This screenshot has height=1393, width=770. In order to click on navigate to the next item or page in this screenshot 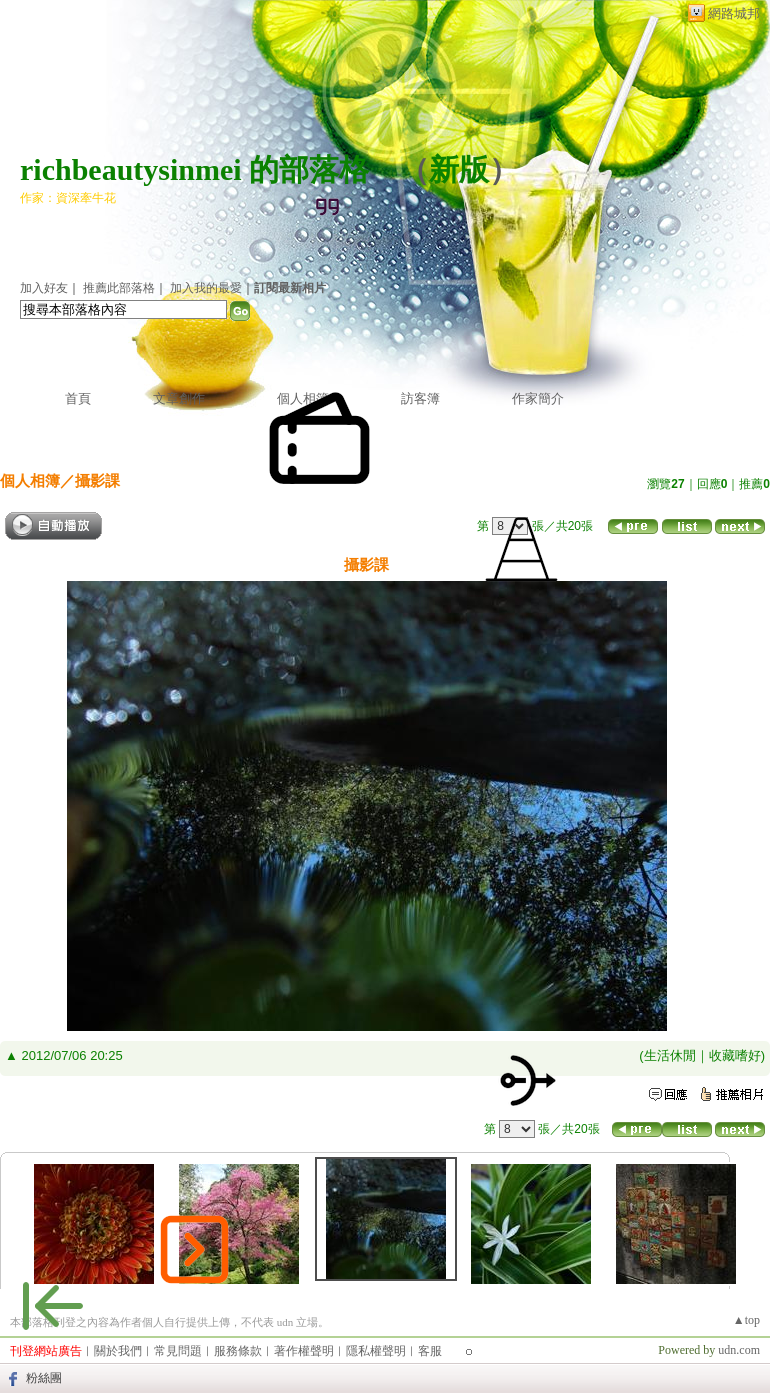, I will do `click(194, 1249)`.